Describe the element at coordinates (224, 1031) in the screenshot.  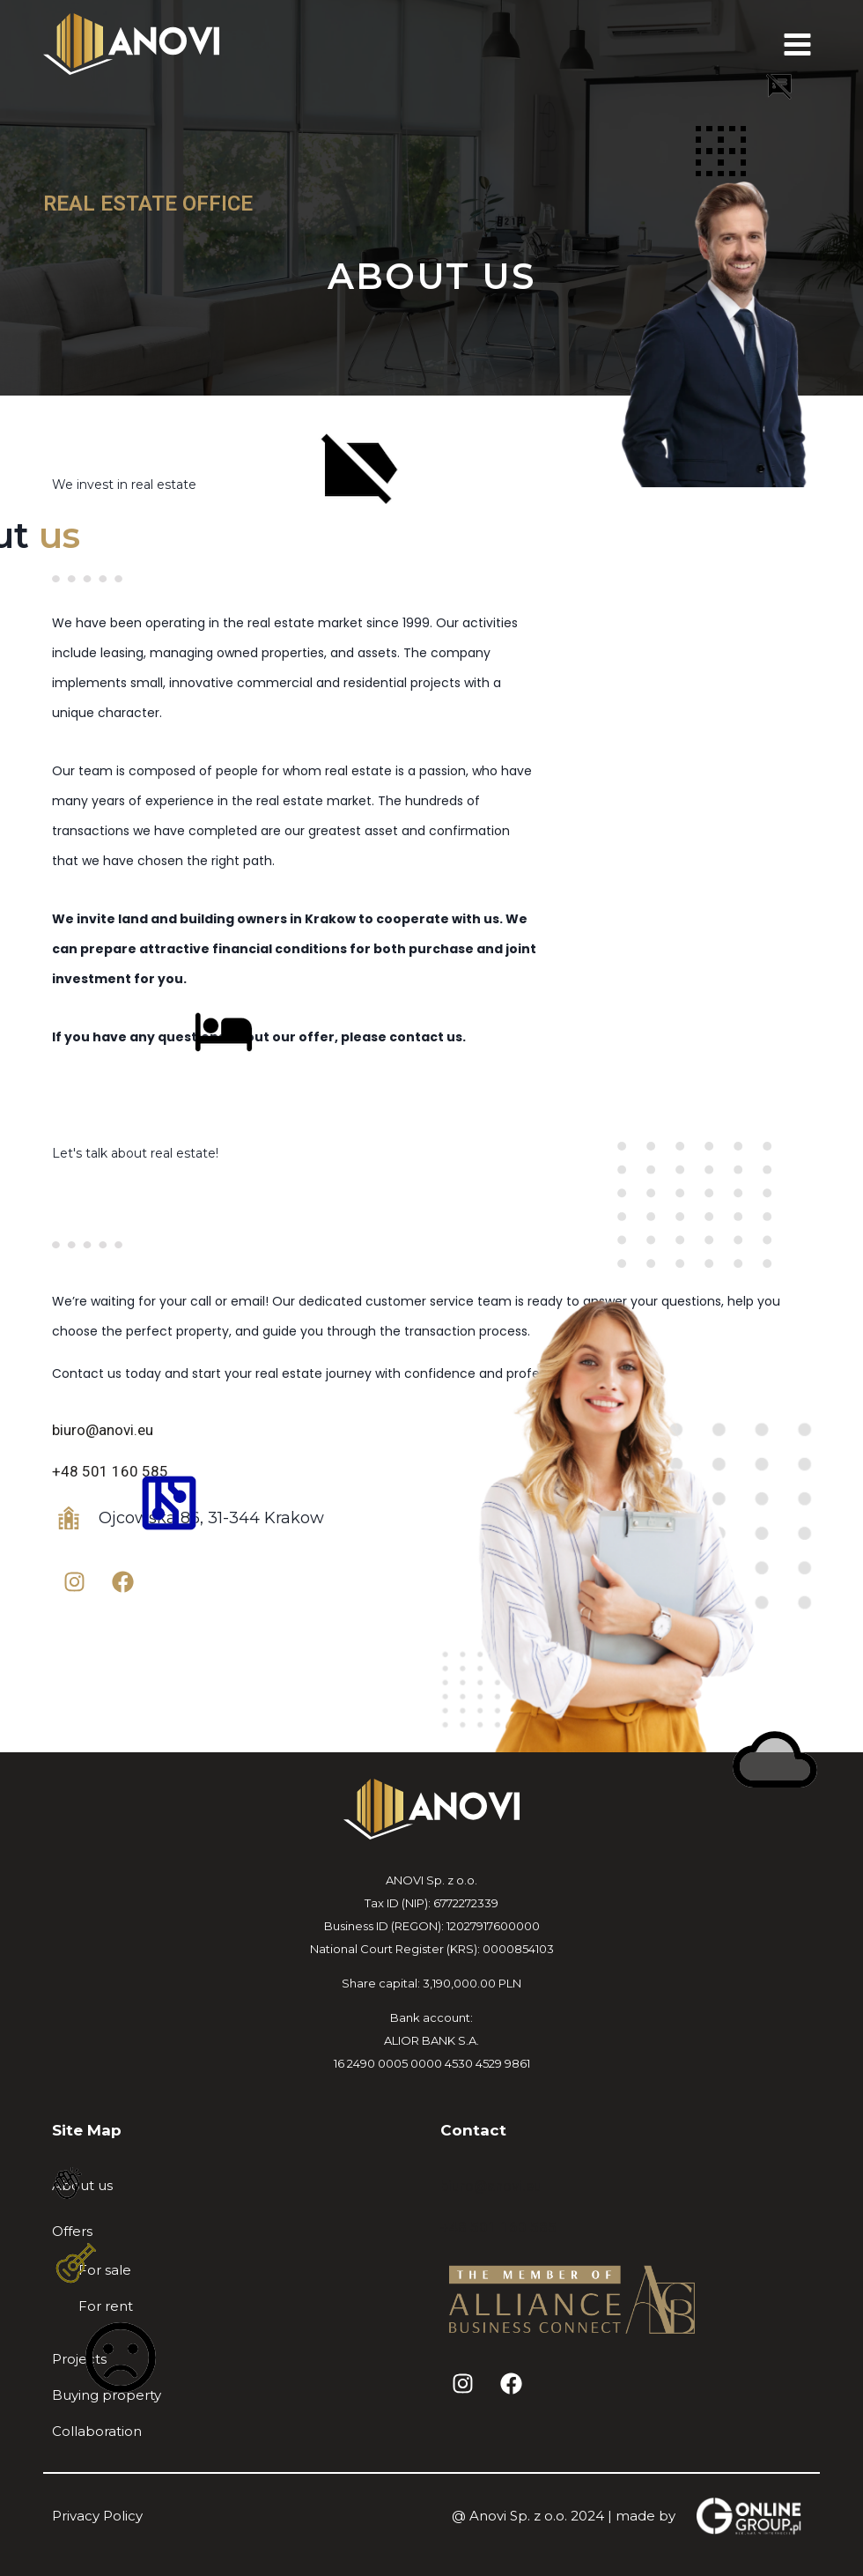
I see `find nearby hotels or accommodations` at that location.